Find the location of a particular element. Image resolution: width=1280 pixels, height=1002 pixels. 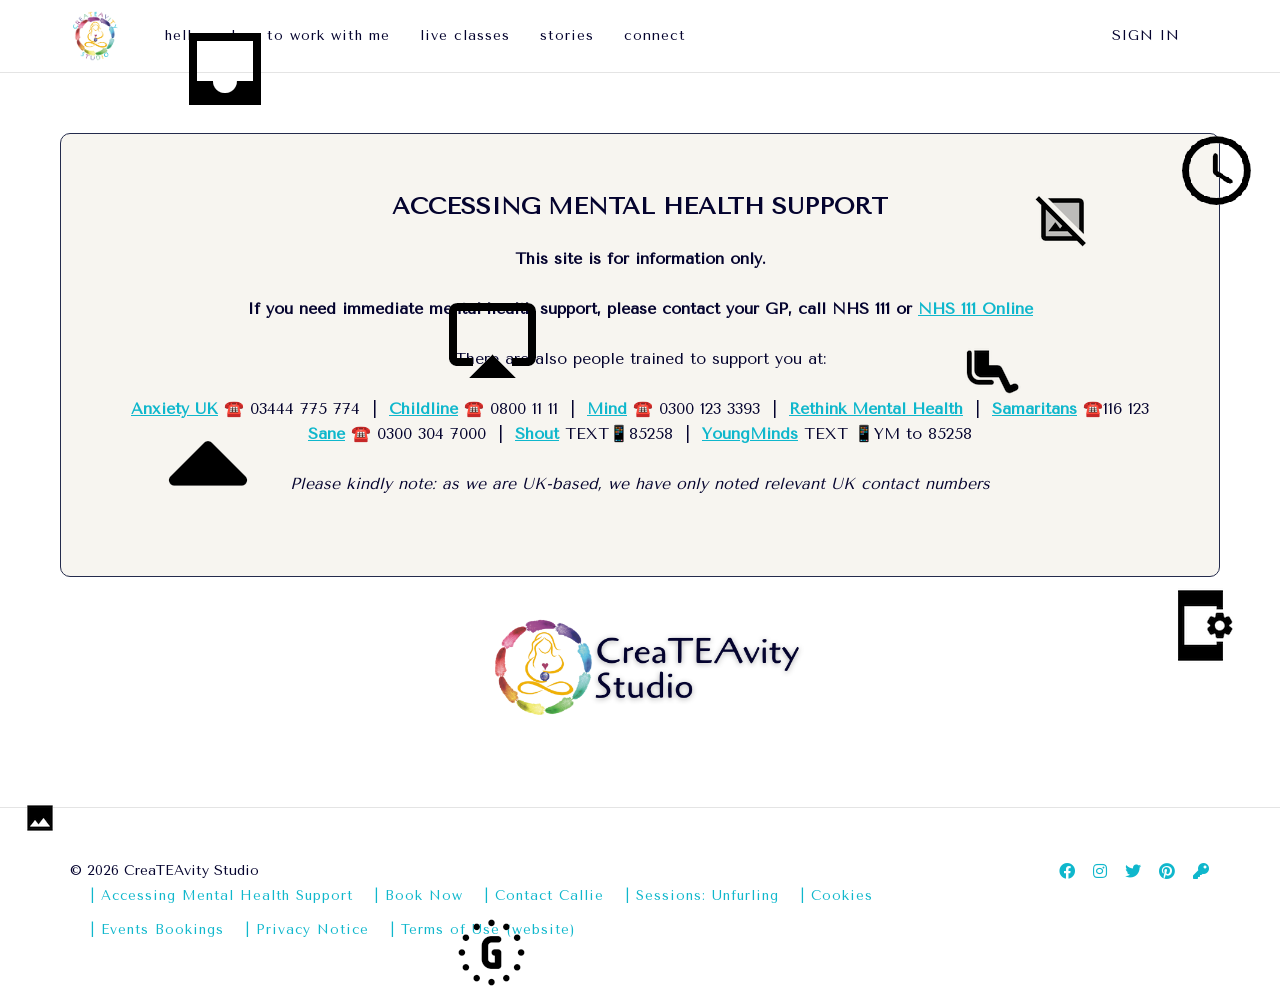

stream content to an external display is located at coordinates (492, 338).